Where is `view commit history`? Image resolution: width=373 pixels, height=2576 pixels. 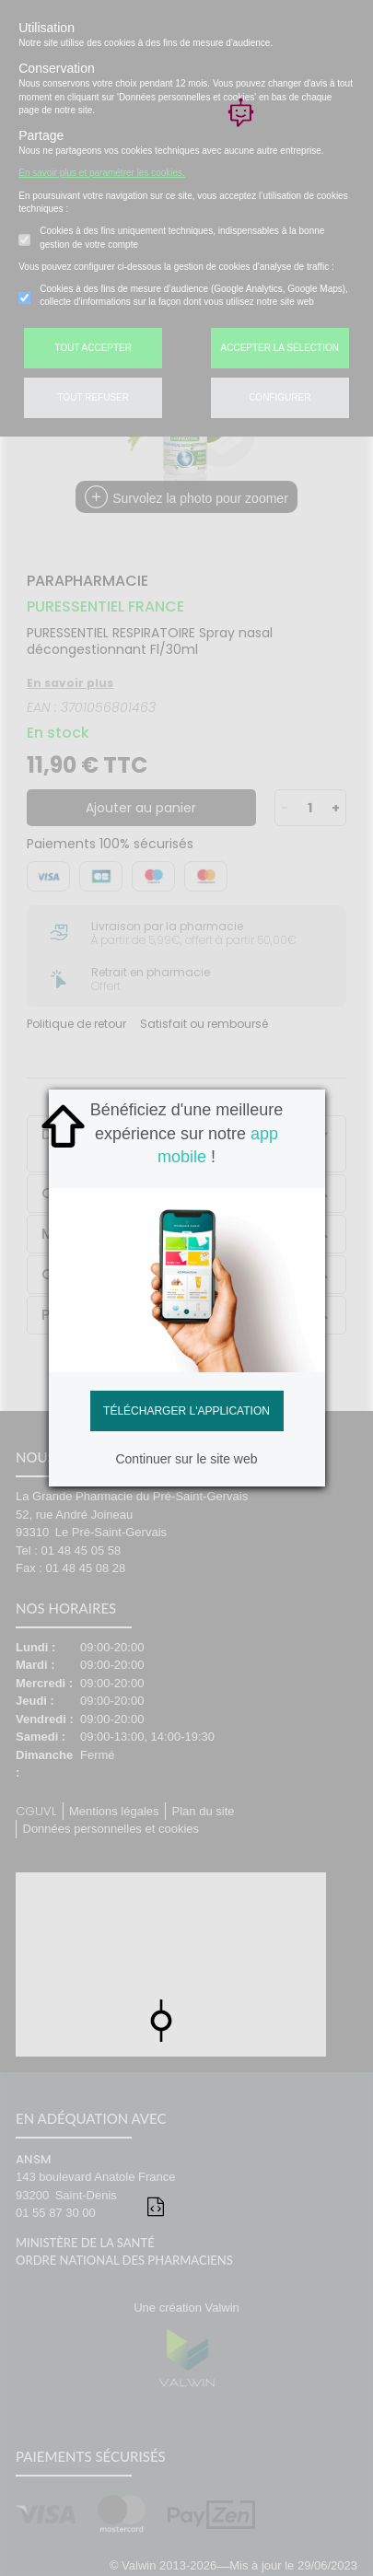
view commit history is located at coordinates (161, 2021).